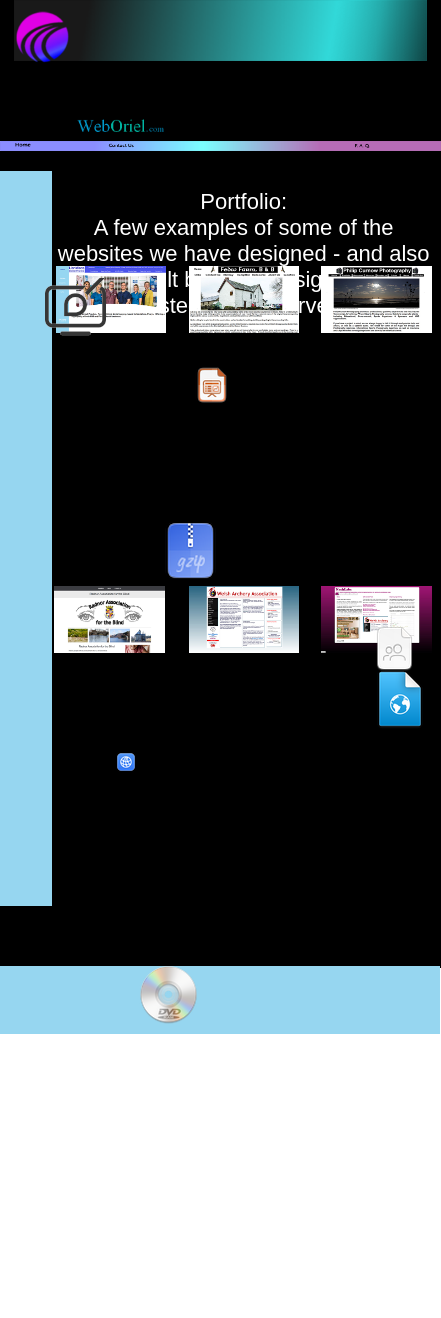 The height and width of the screenshot is (1318, 441). What do you see at coordinates (168, 995) in the screenshot?
I see `indicates a DVD-RAM disc in the system` at bounding box center [168, 995].